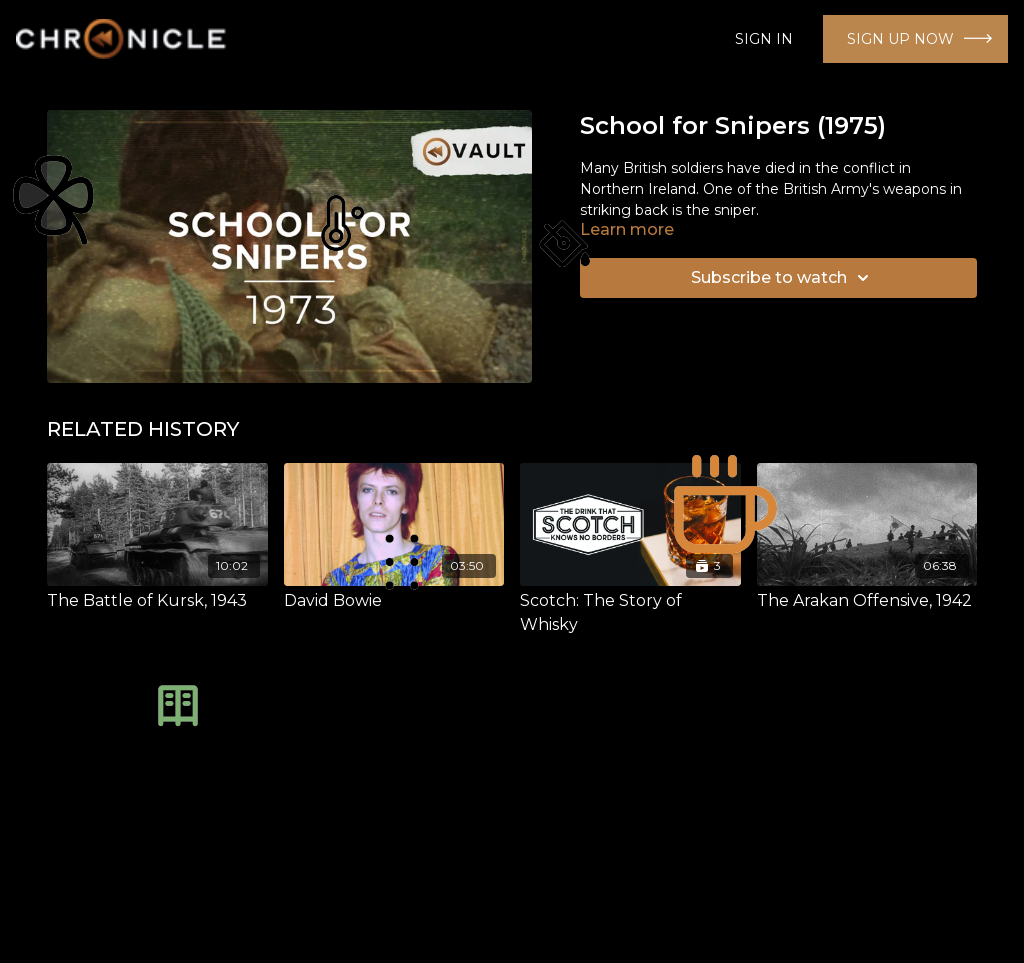 This screenshot has width=1024, height=963. What do you see at coordinates (178, 705) in the screenshot?
I see `access storage lockers` at bounding box center [178, 705].